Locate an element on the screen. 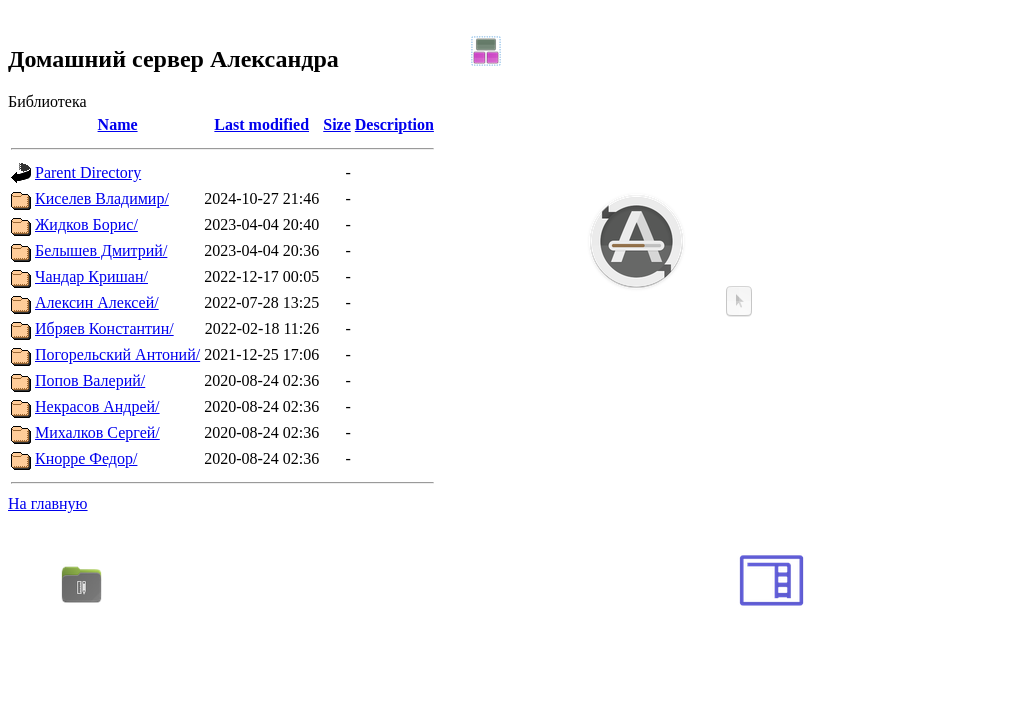 The height and width of the screenshot is (720, 1024). cursor image file type is located at coordinates (739, 301).